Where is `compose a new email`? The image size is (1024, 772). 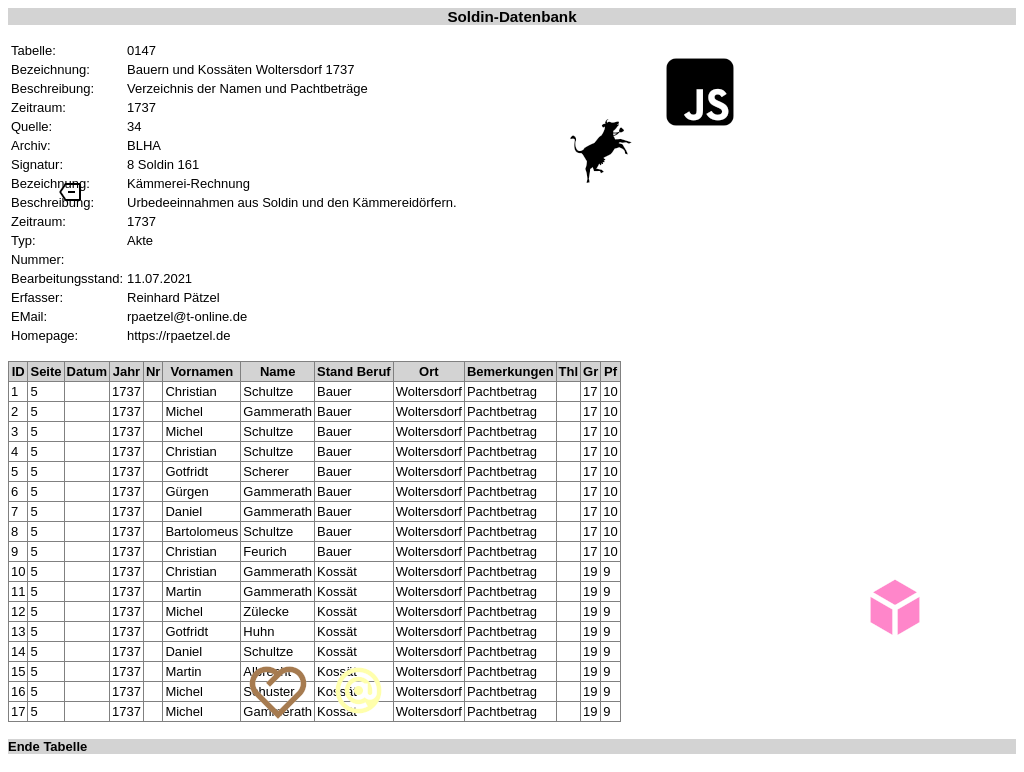
compose a new email is located at coordinates (358, 690).